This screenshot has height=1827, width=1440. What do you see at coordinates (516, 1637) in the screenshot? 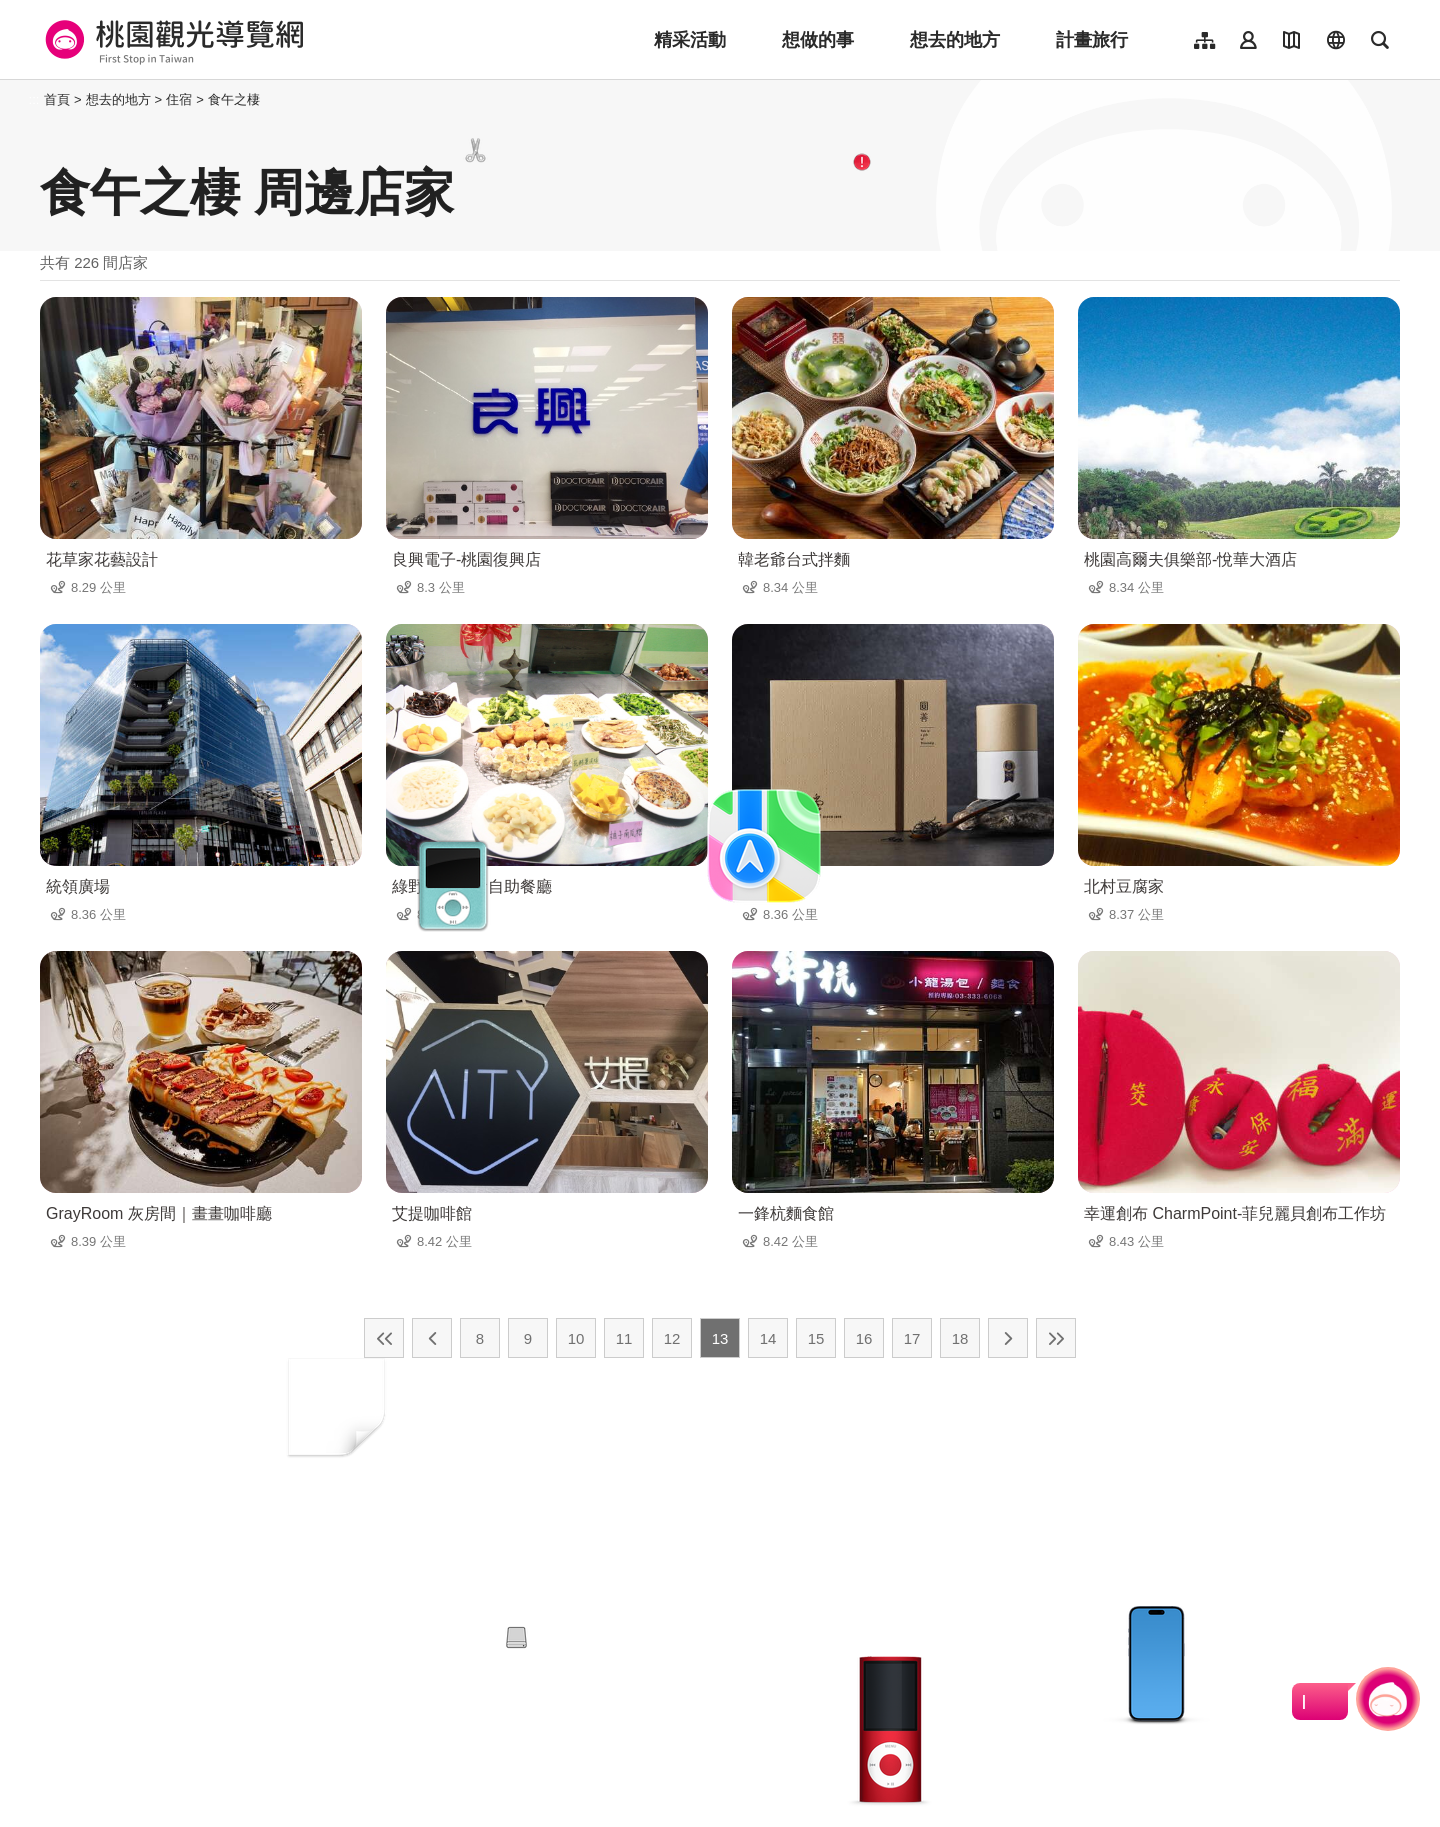
I see `access external drive in sidebar` at bounding box center [516, 1637].